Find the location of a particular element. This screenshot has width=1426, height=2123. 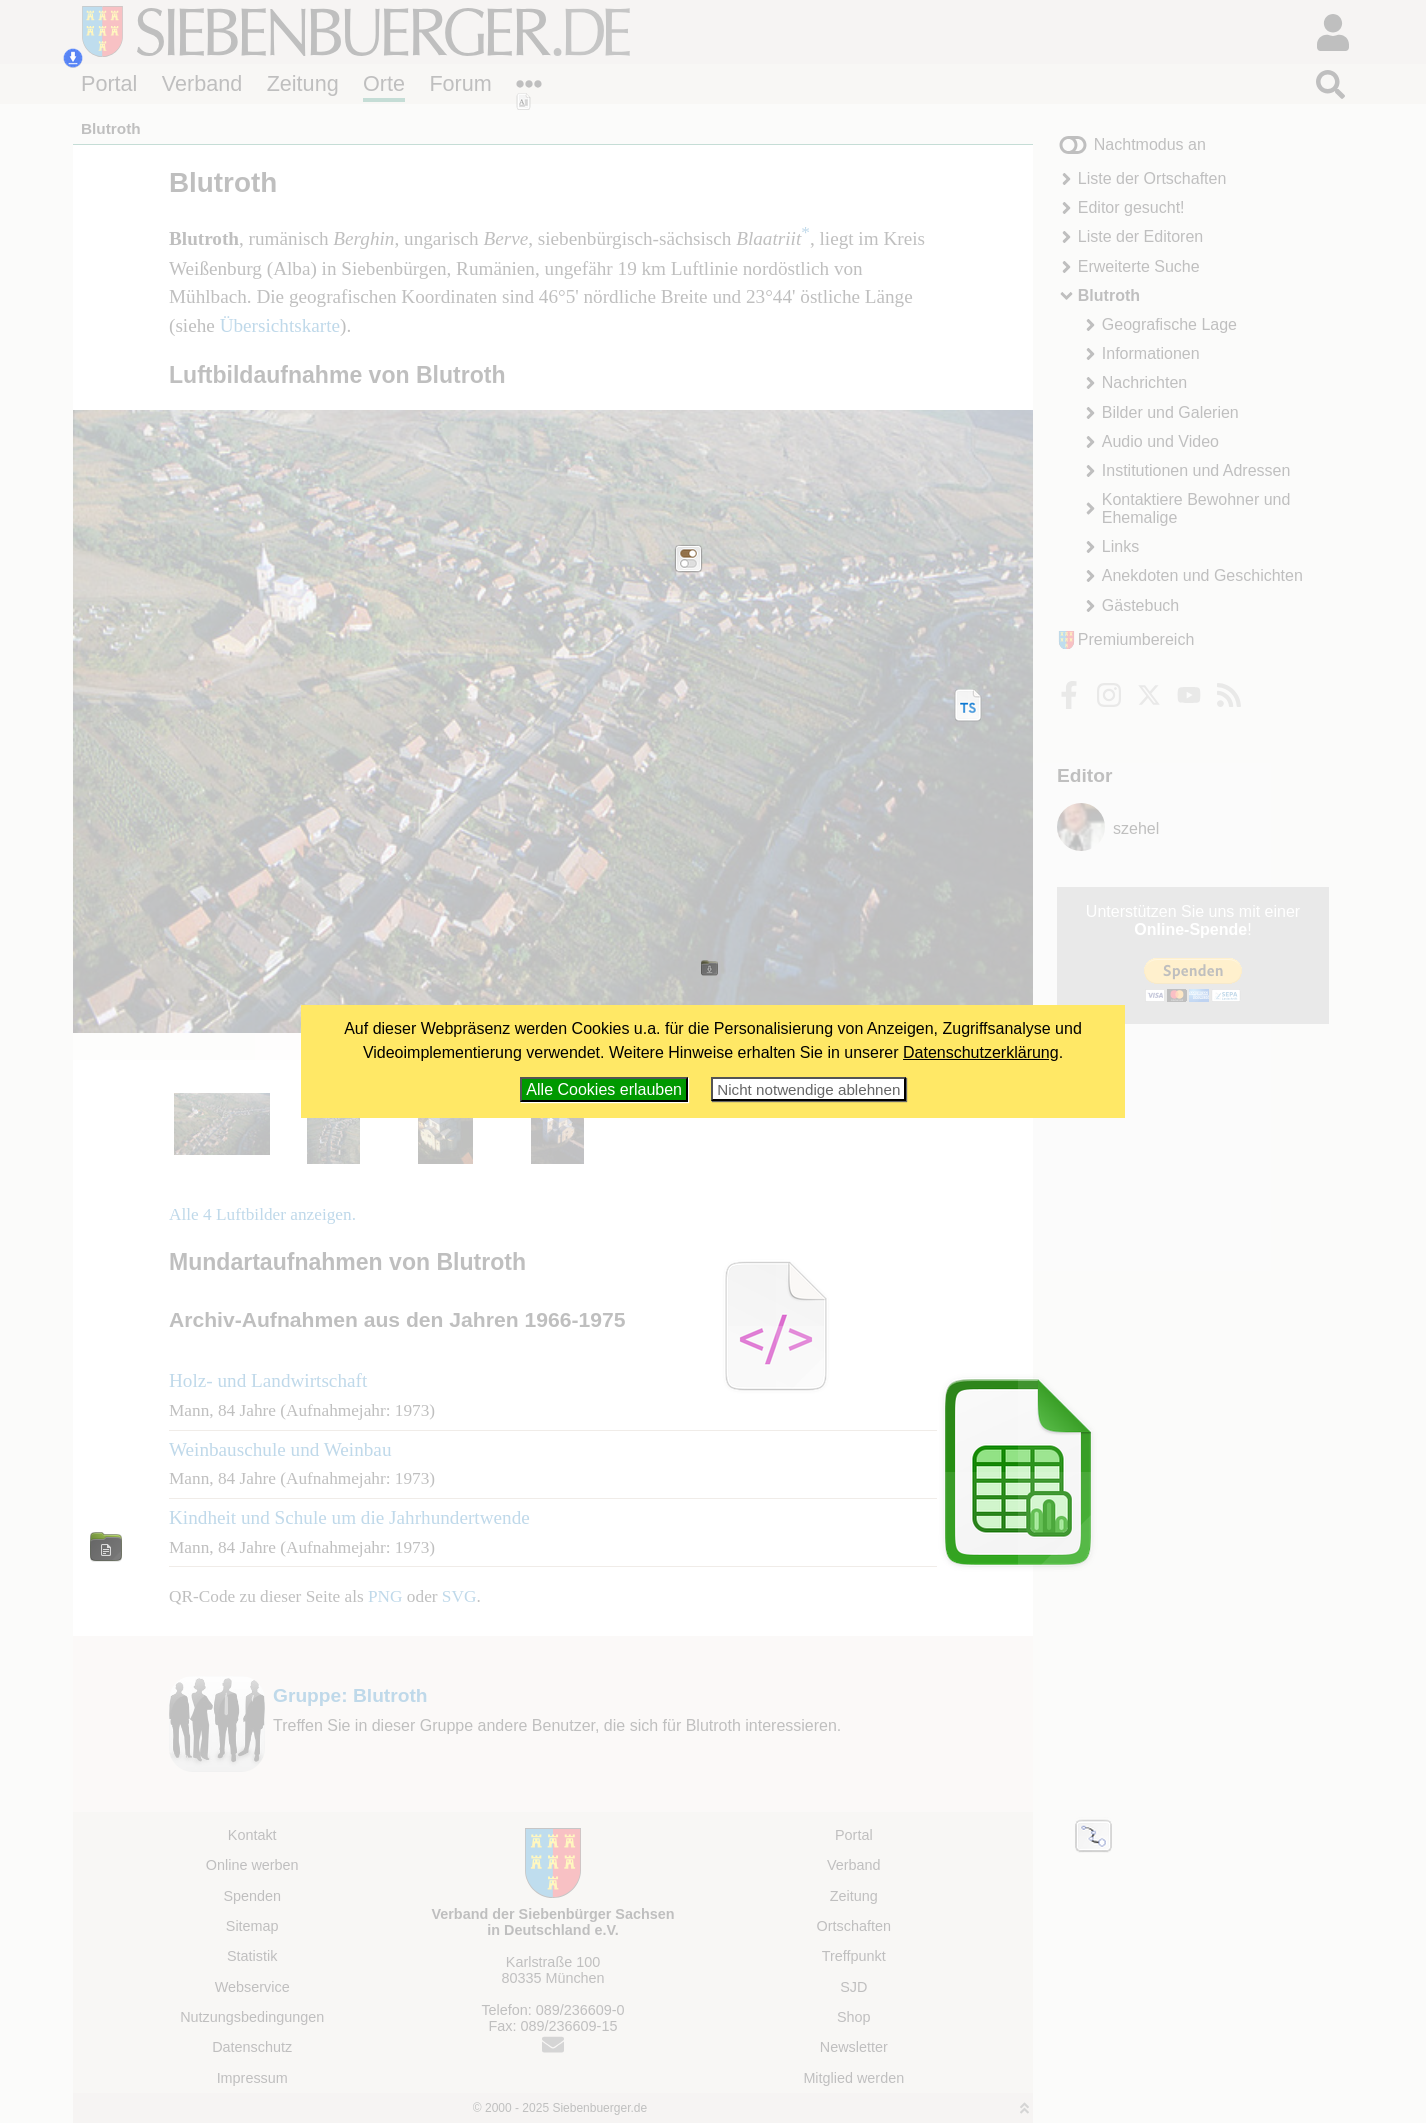

open a karbon vector graphics file is located at coordinates (1093, 1834).